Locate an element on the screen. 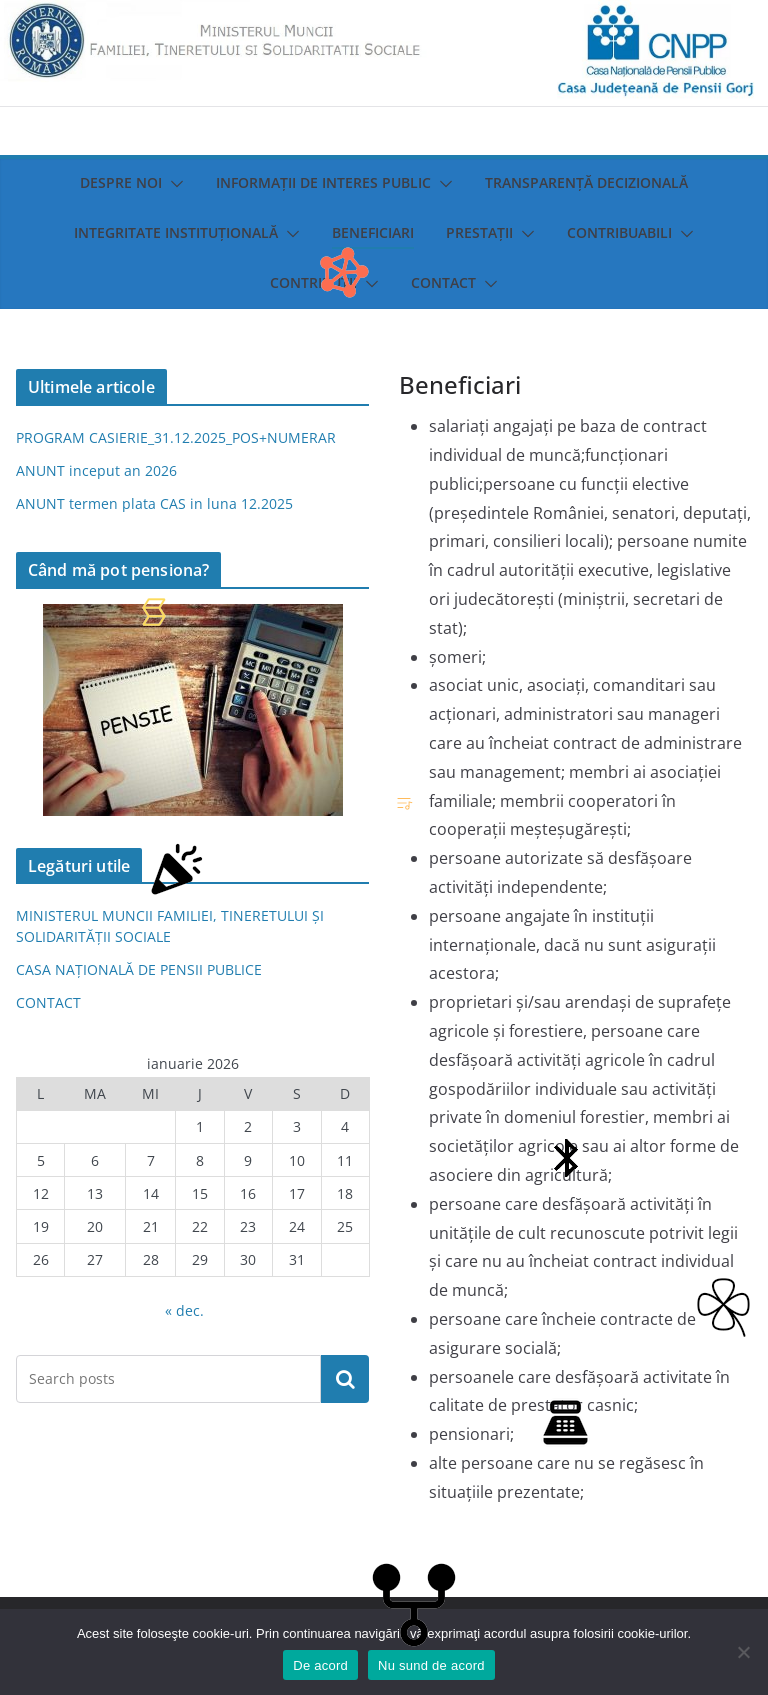  view your playlist is located at coordinates (404, 803).